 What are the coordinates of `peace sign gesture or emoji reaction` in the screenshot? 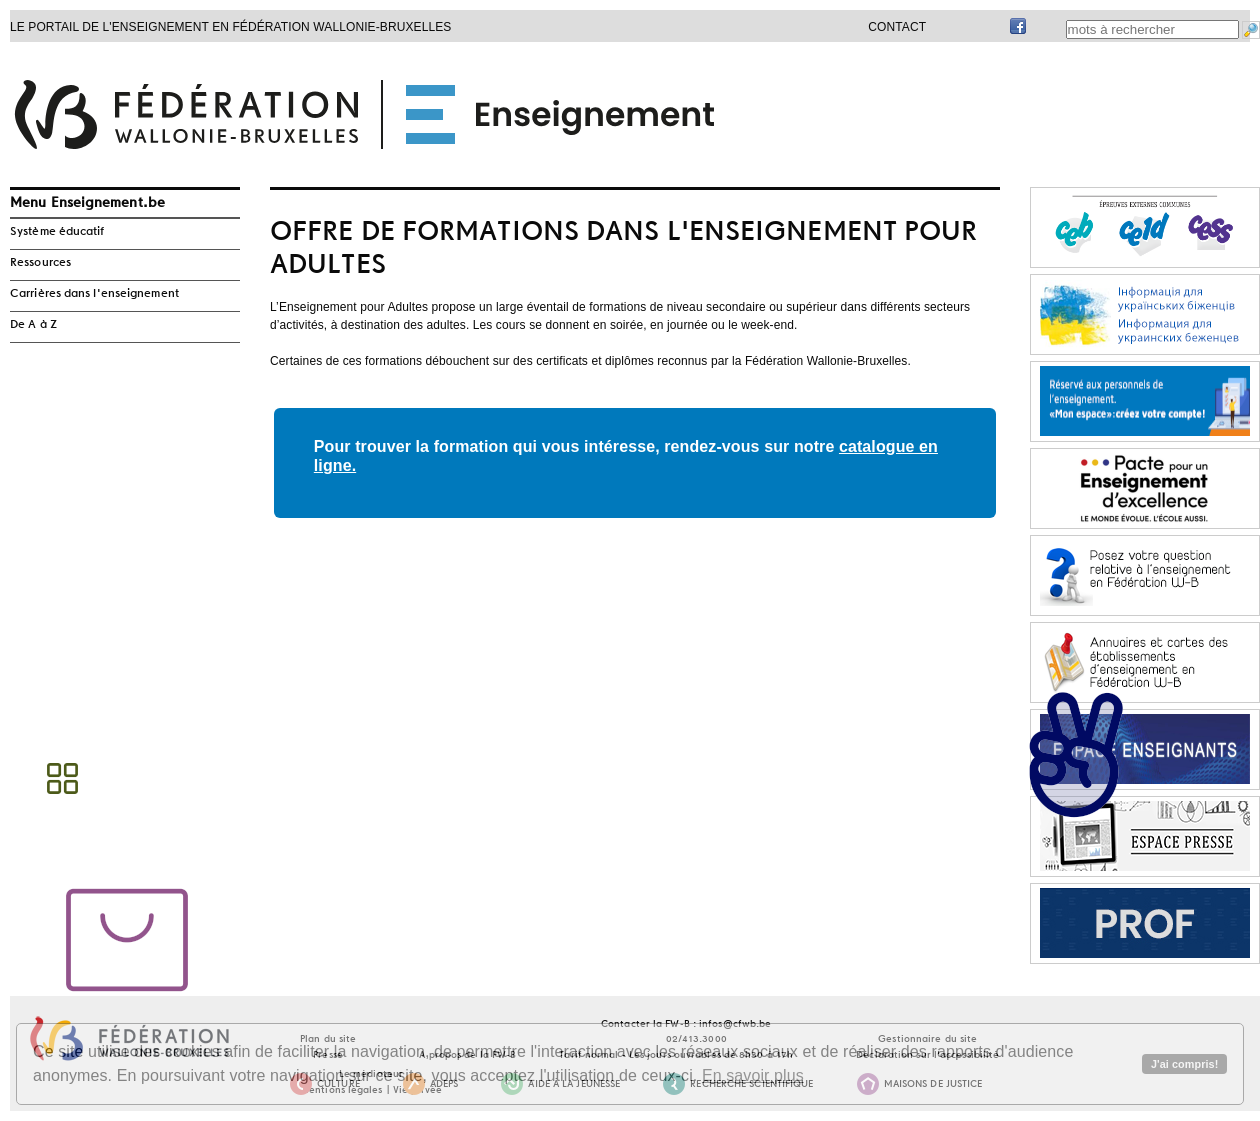 It's located at (1074, 755).